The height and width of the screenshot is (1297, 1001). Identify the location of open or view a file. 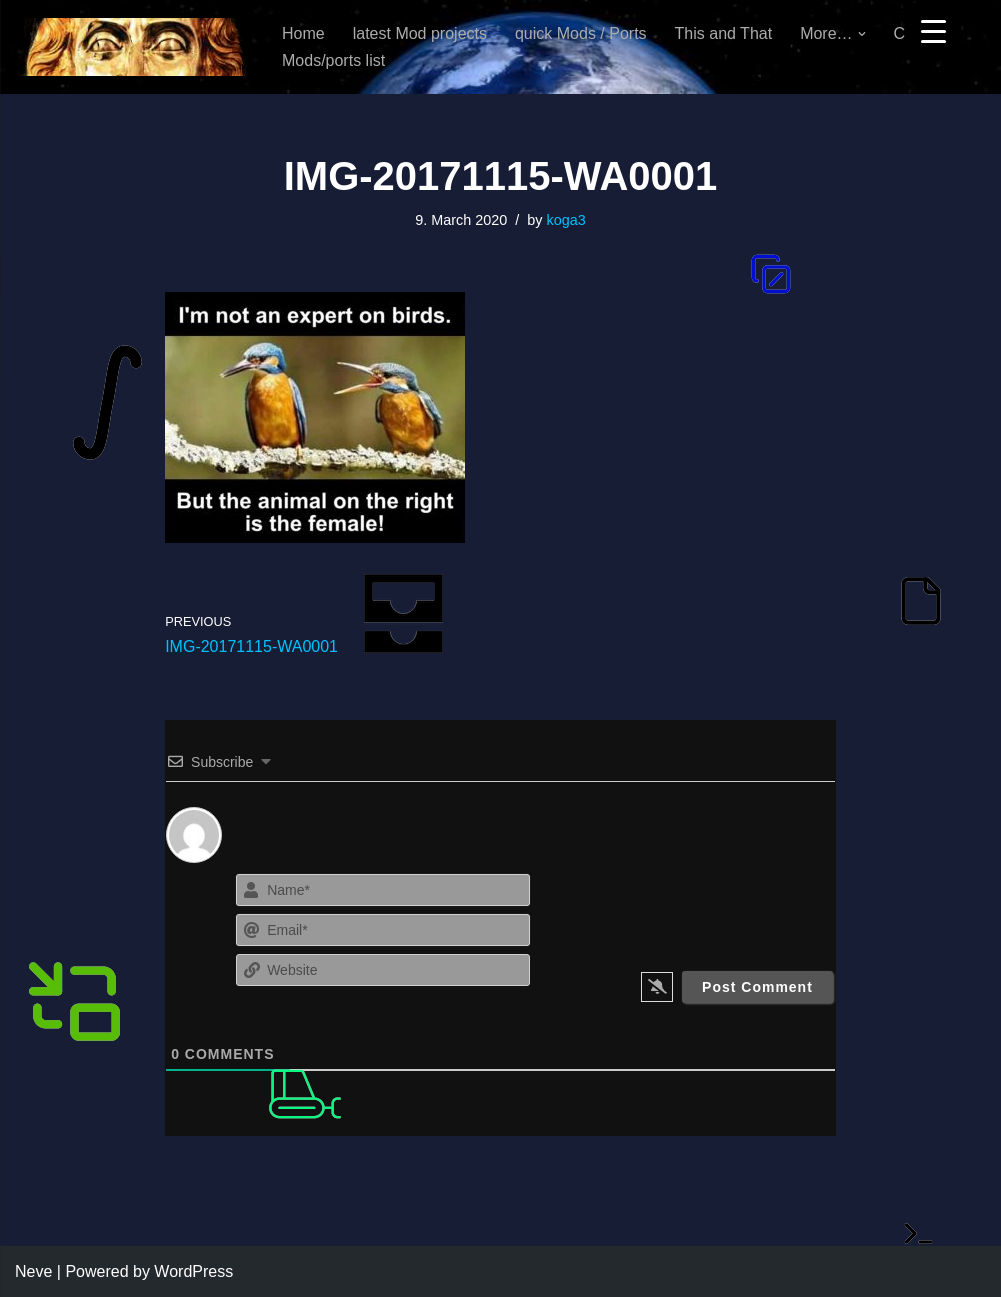
(921, 601).